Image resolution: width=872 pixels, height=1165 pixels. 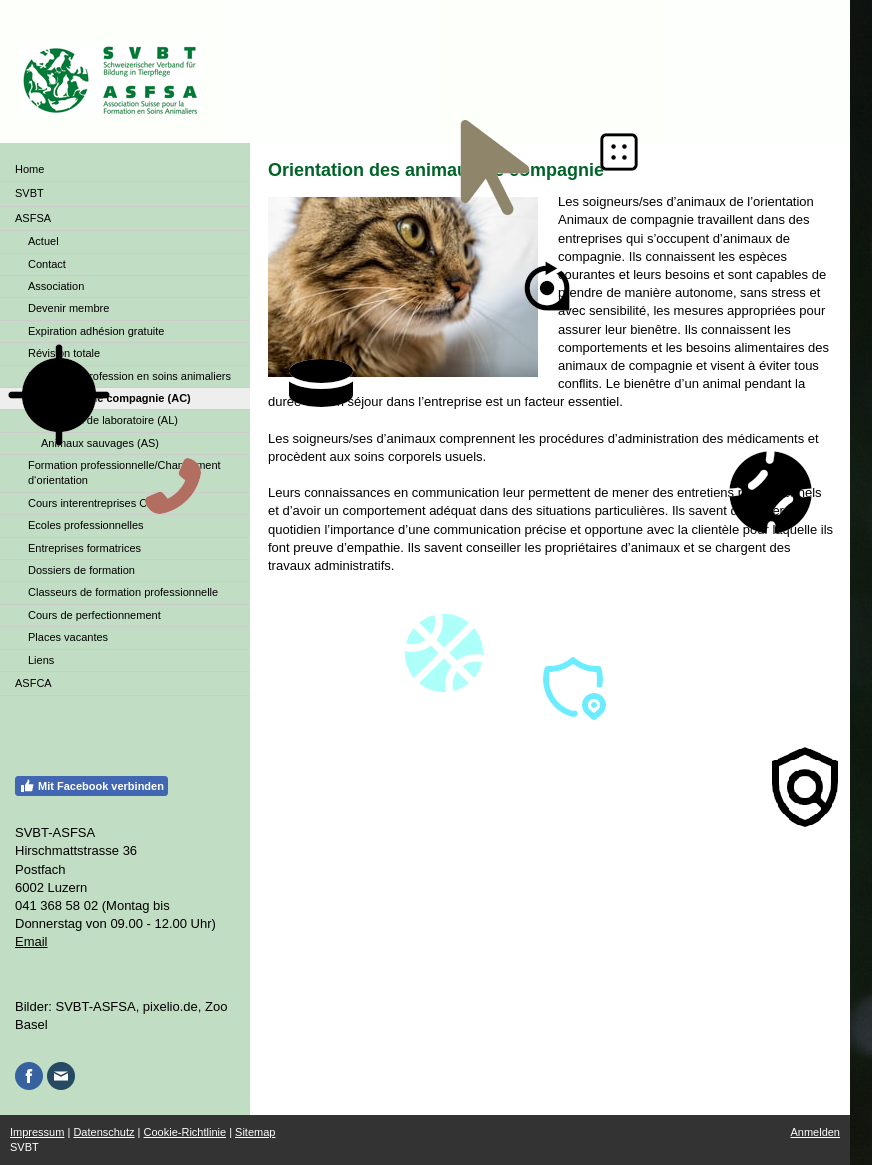 I want to click on view baseball scores or stats, so click(x=770, y=492).